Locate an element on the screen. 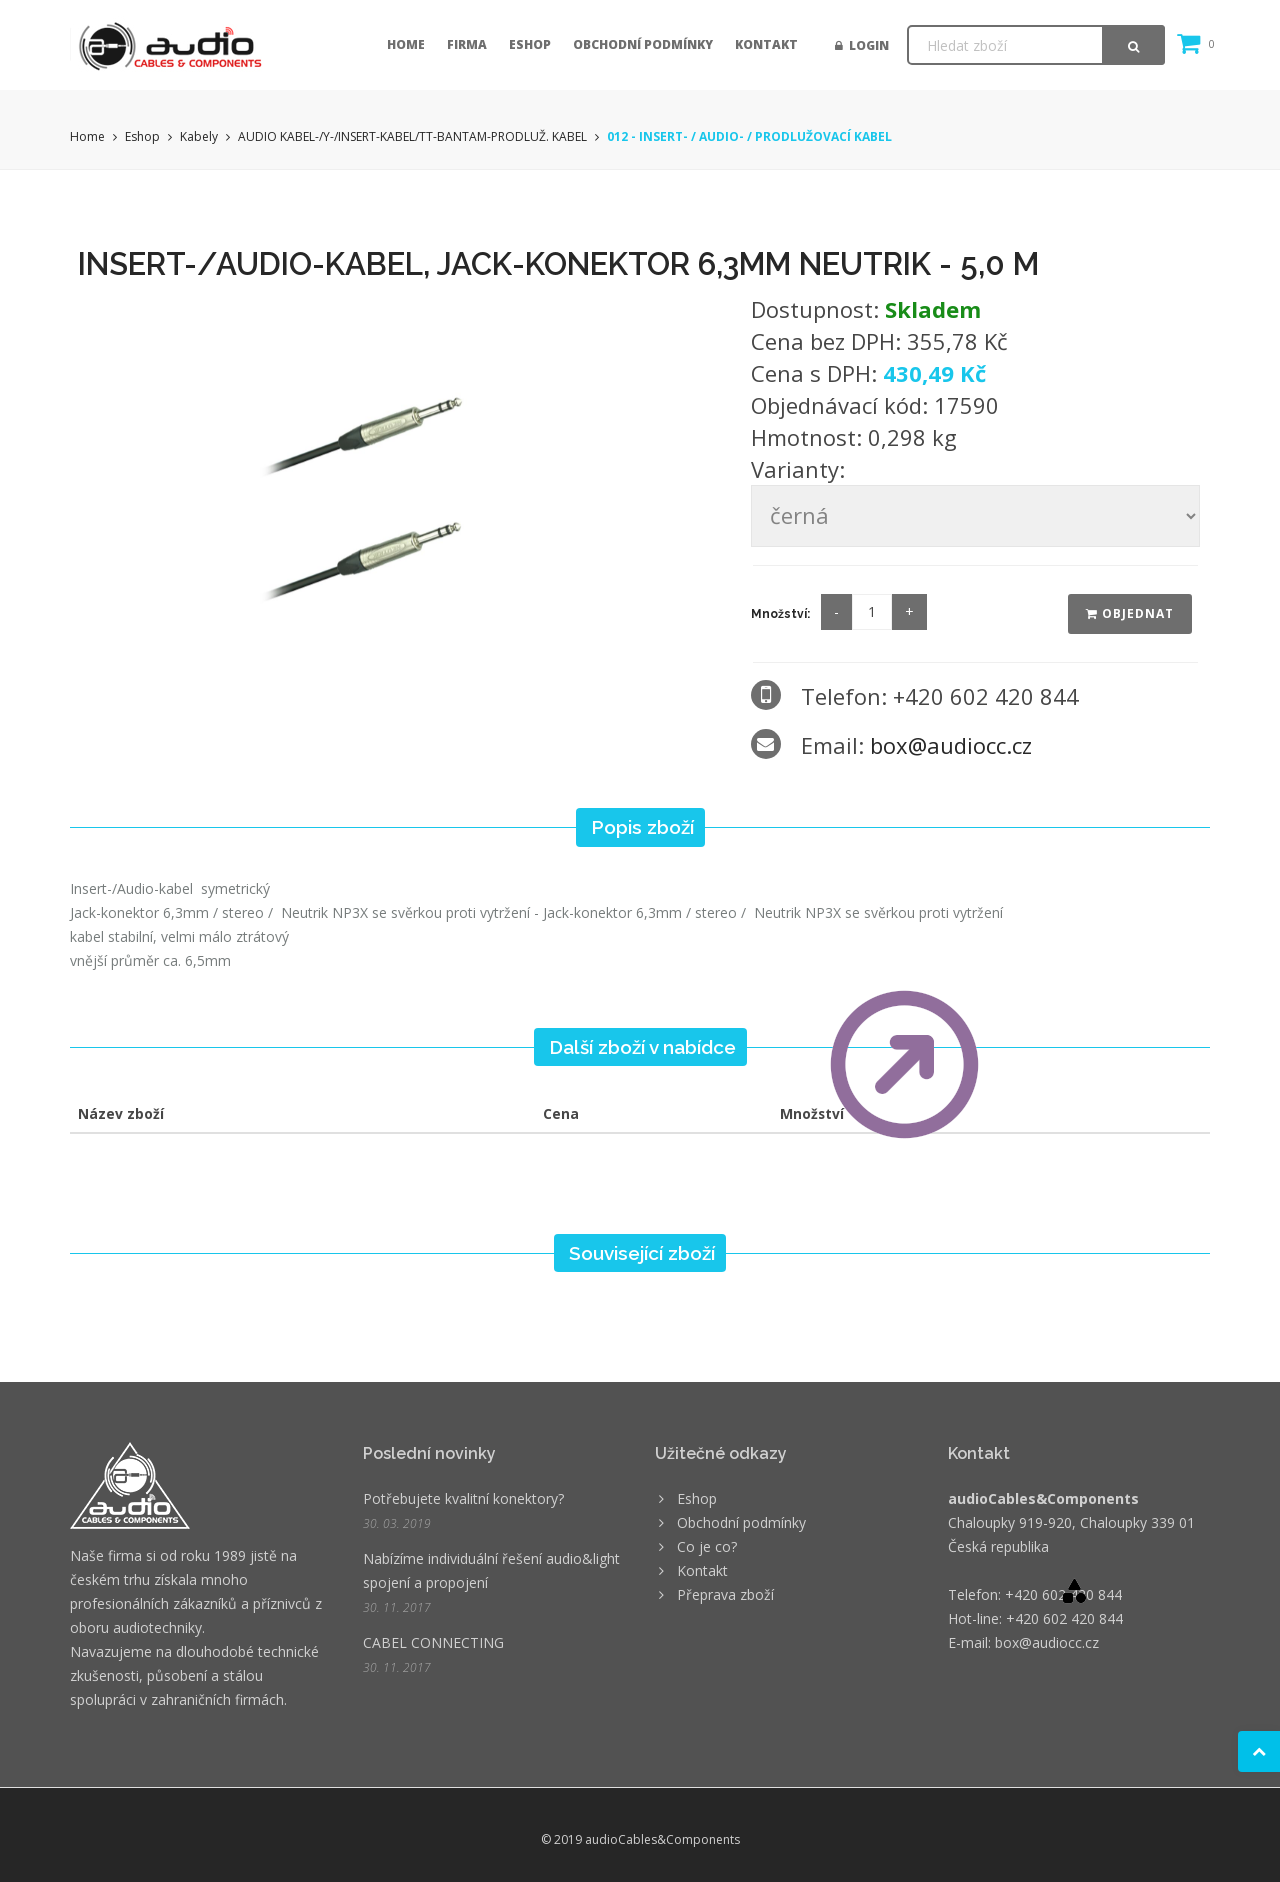 The width and height of the screenshot is (1280, 1882). open link in new tab or external site is located at coordinates (904, 1064).